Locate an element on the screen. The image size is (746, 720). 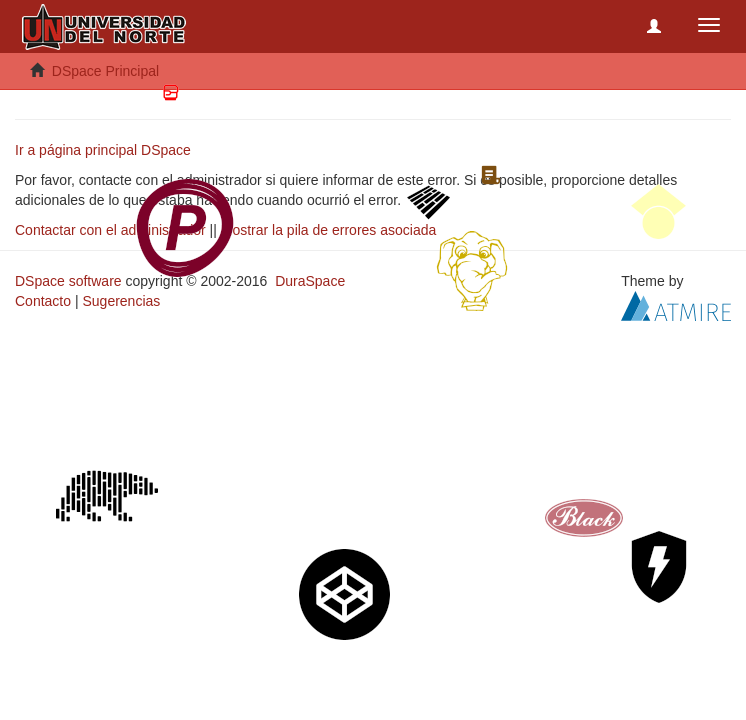
socket security logo is located at coordinates (659, 567).